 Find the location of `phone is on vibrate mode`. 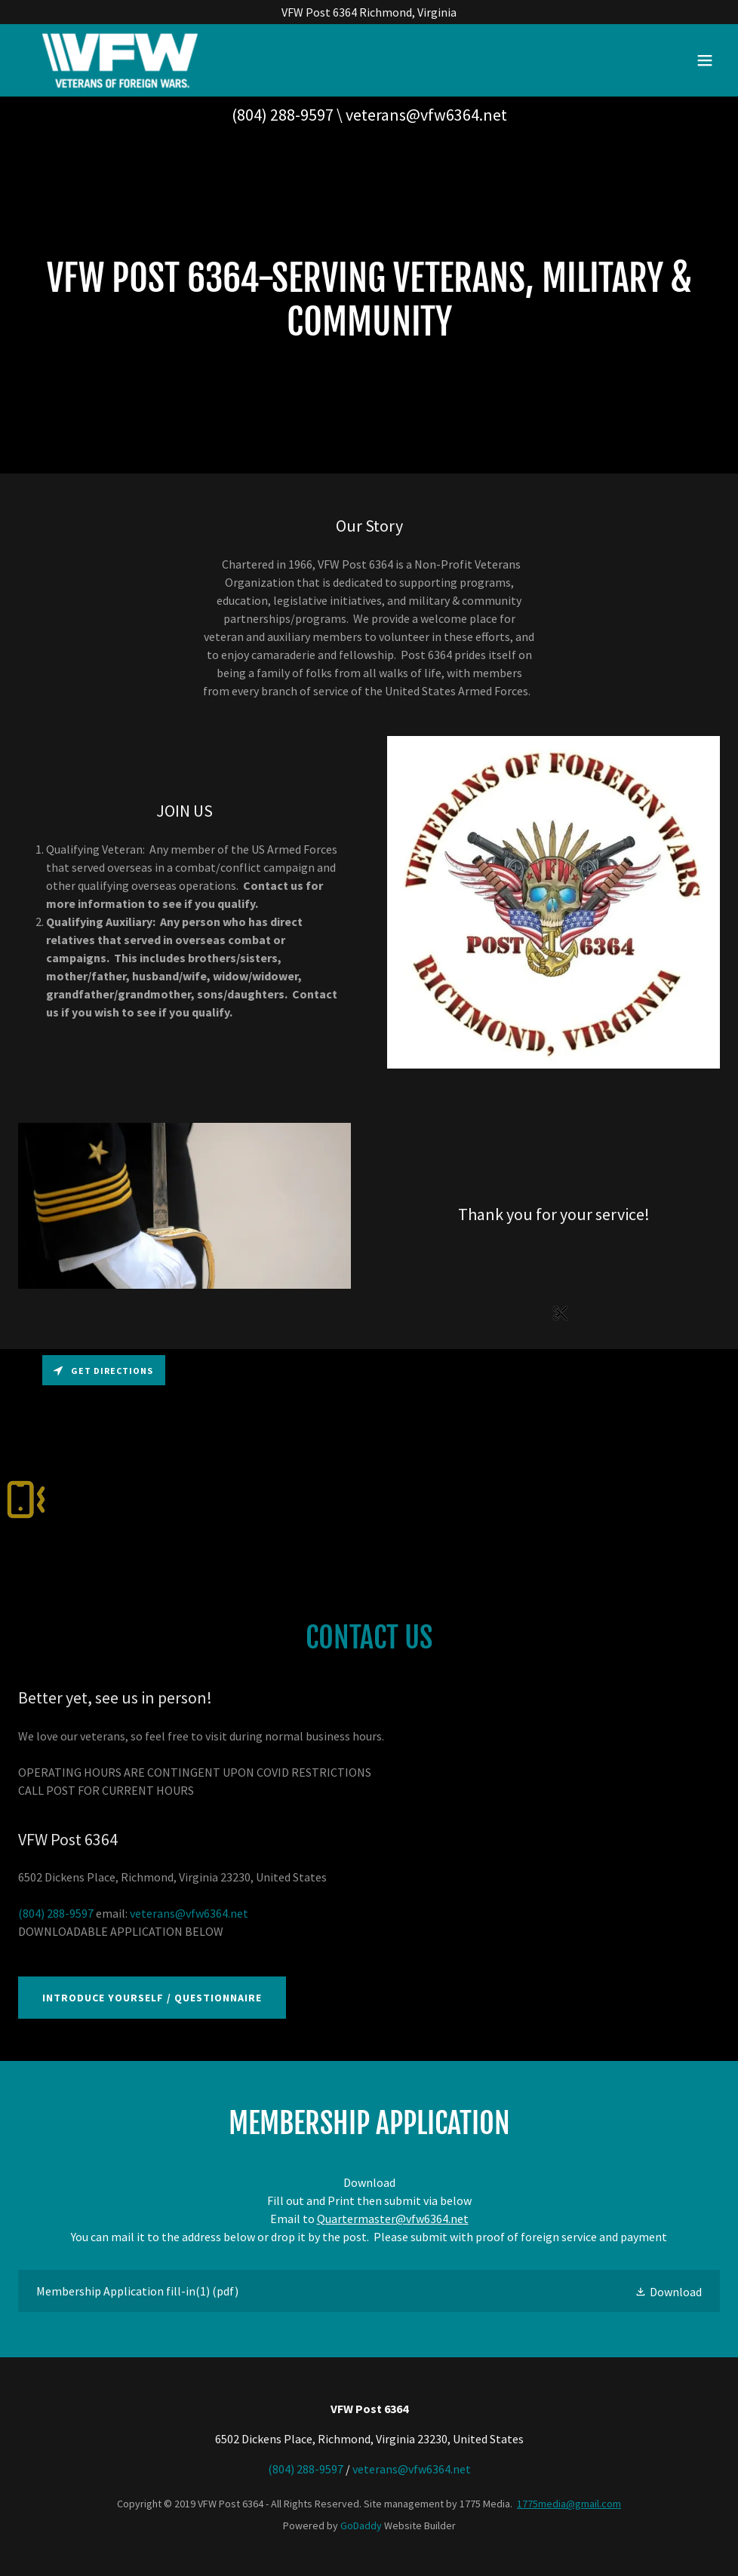

phone is on vibrate mode is located at coordinates (26, 1499).